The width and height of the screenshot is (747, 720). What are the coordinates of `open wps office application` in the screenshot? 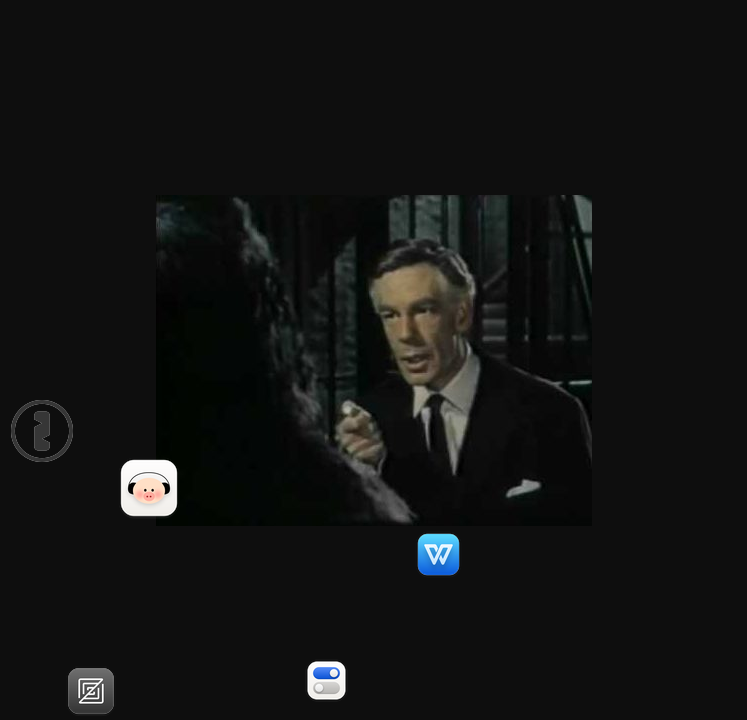 It's located at (438, 554).